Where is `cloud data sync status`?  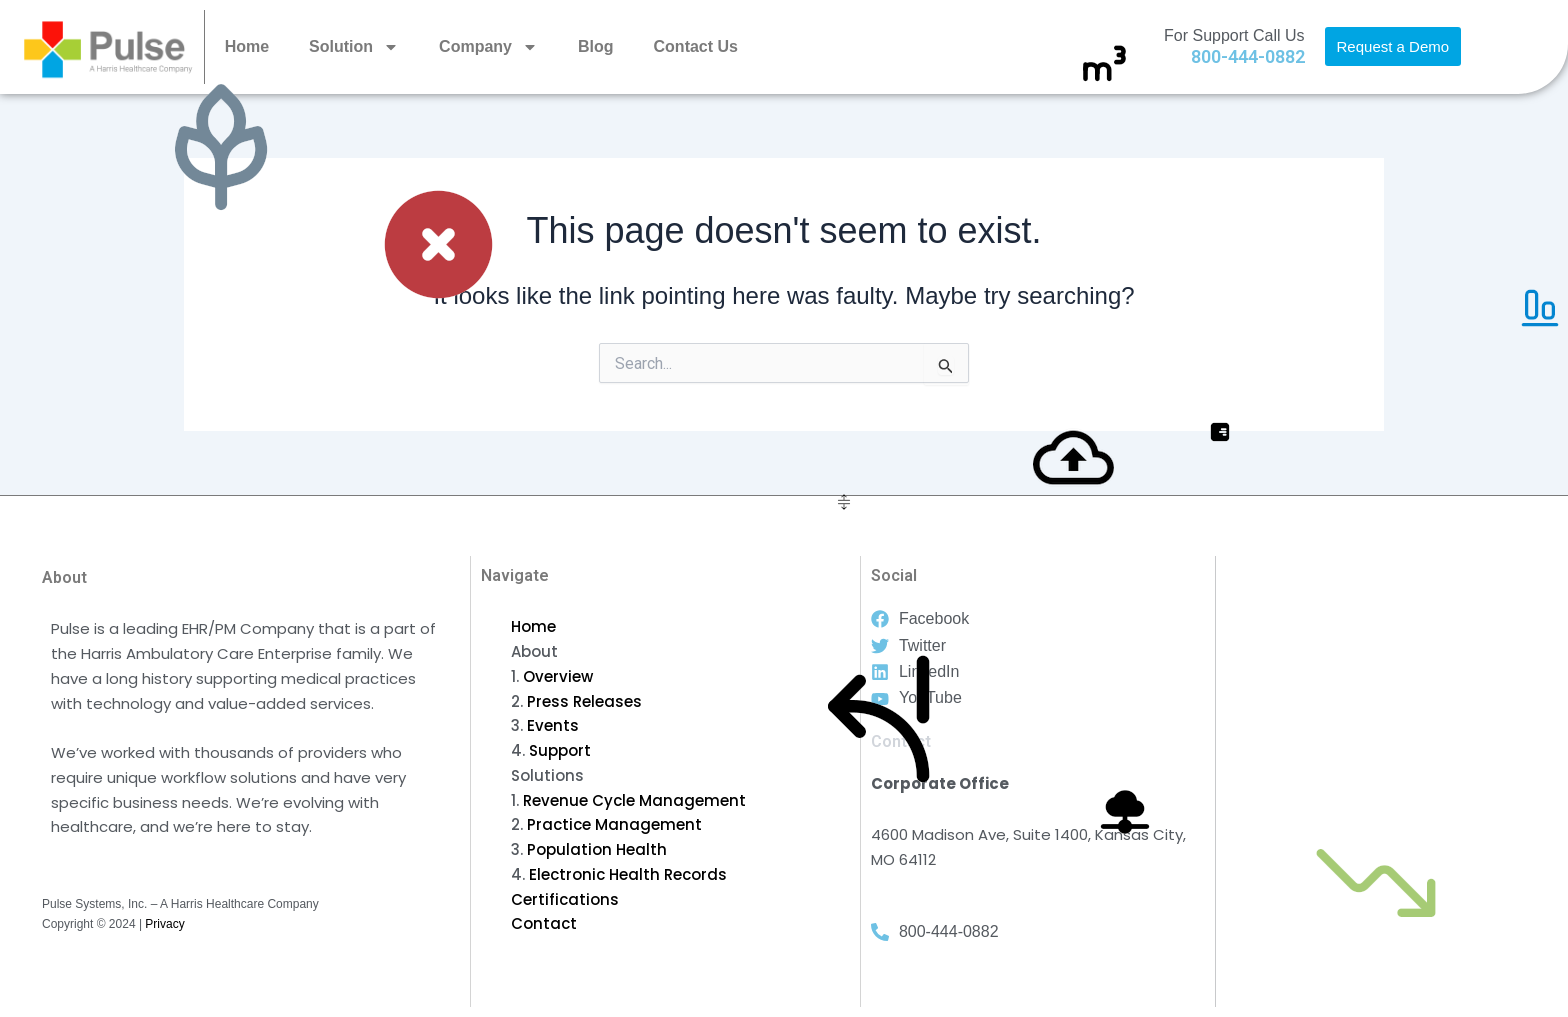
cloud data sync status is located at coordinates (1125, 812).